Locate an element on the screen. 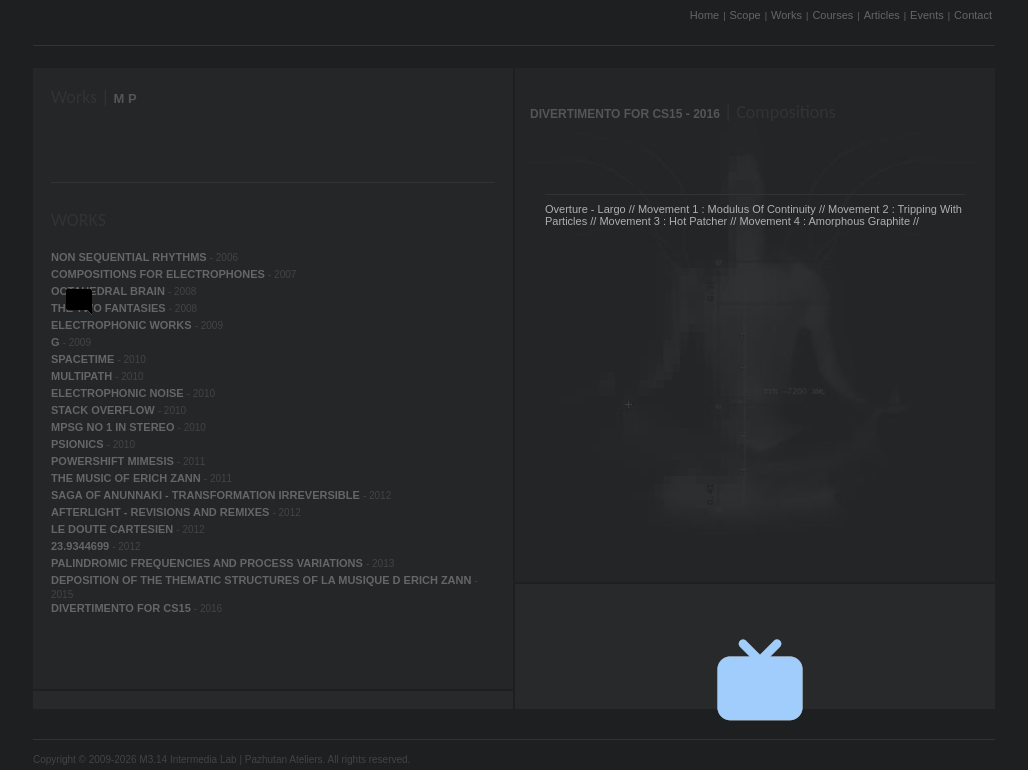  open comments section is located at coordinates (79, 302).